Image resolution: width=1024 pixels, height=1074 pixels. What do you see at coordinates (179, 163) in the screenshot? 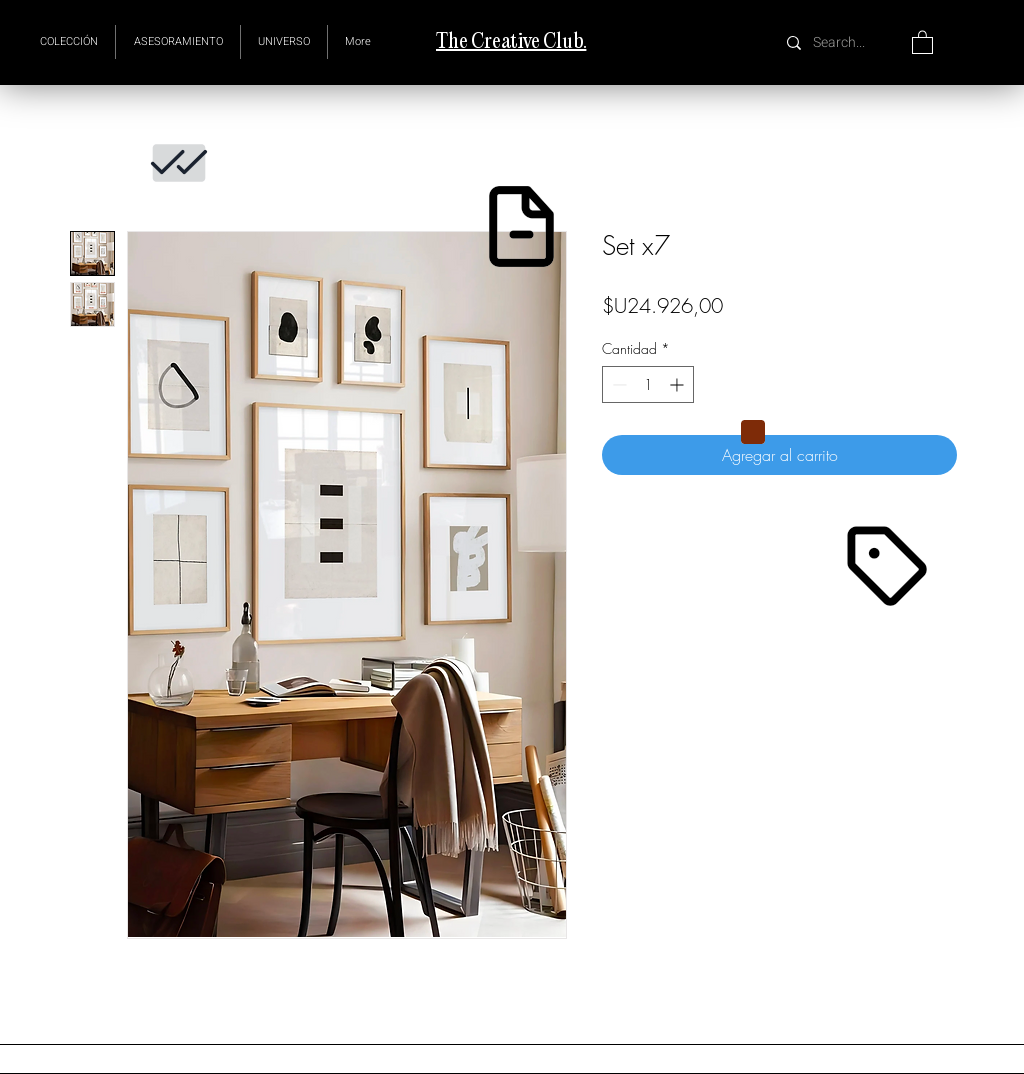
I see `indicates message has been read or delivered` at bounding box center [179, 163].